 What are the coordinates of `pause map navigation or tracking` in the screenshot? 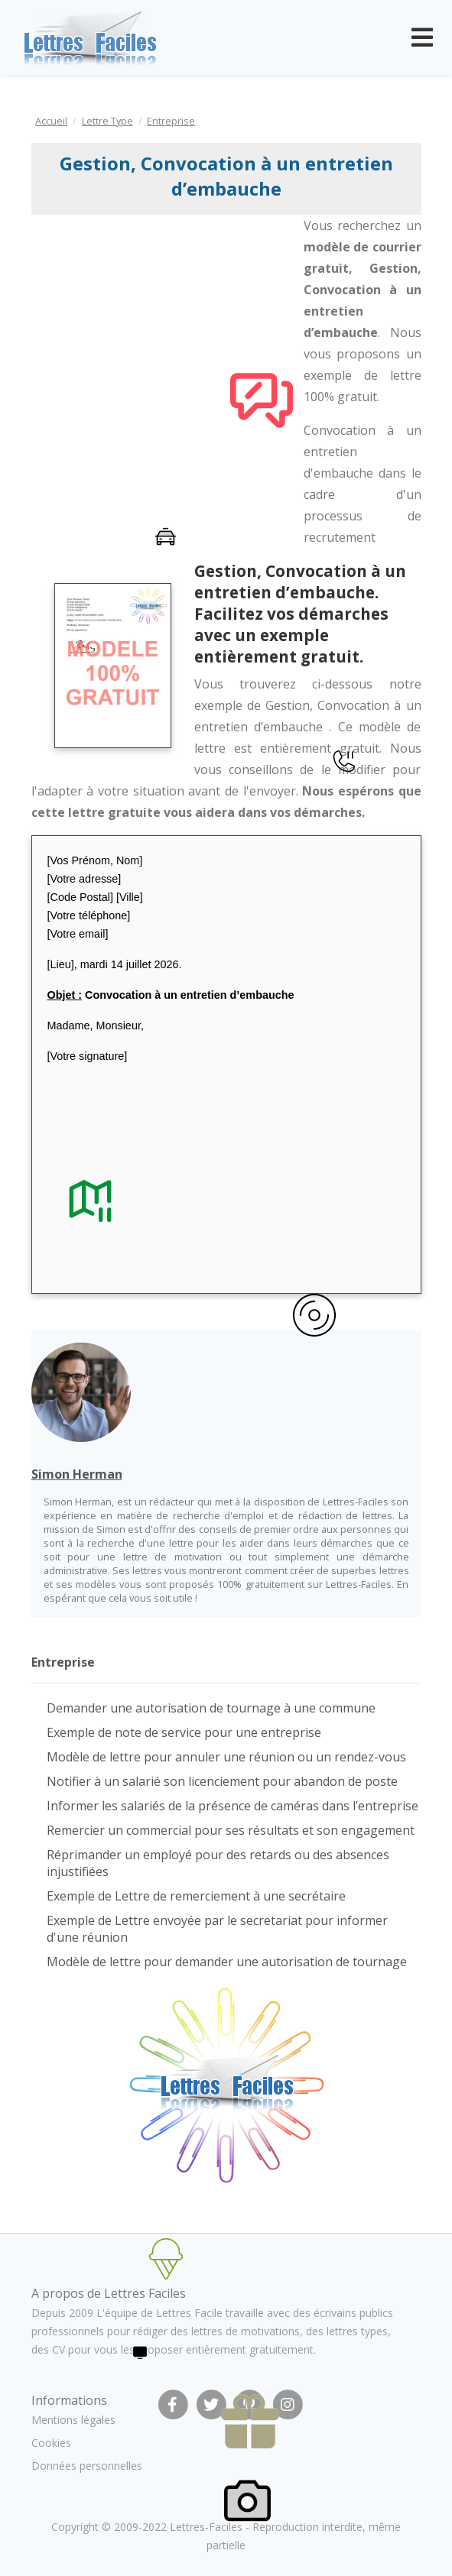 It's located at (90, 1199).